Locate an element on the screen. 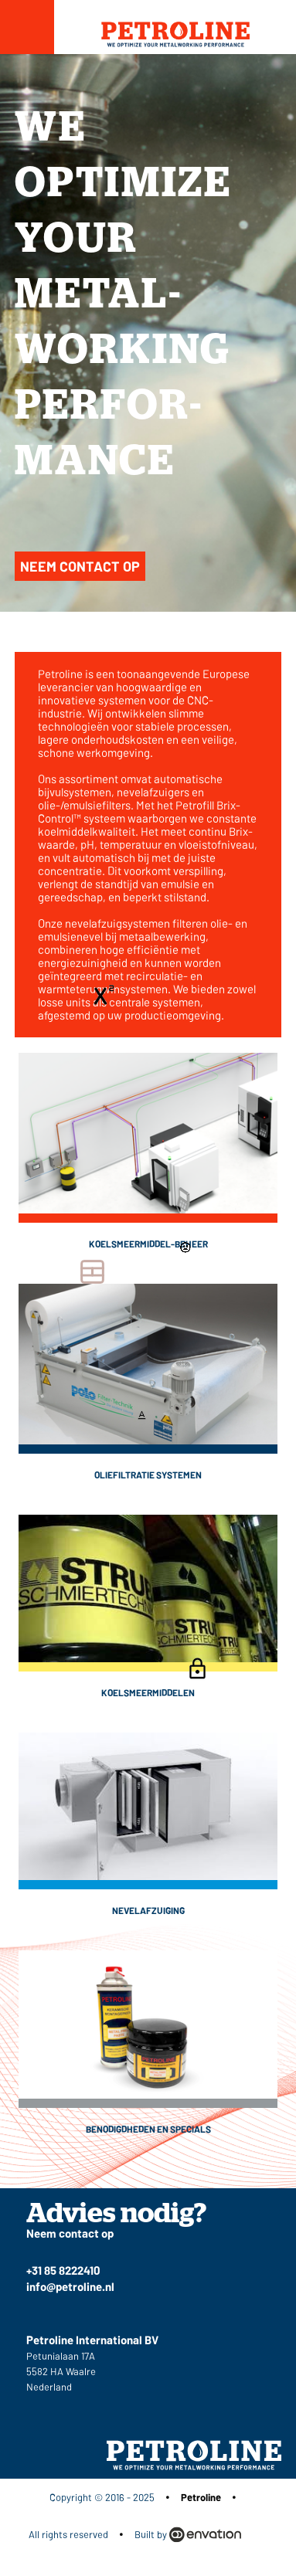 The height and width of the screenshot is (2576, 296). rate experience as very dissatisfied is located at coordinates (185, 1247).